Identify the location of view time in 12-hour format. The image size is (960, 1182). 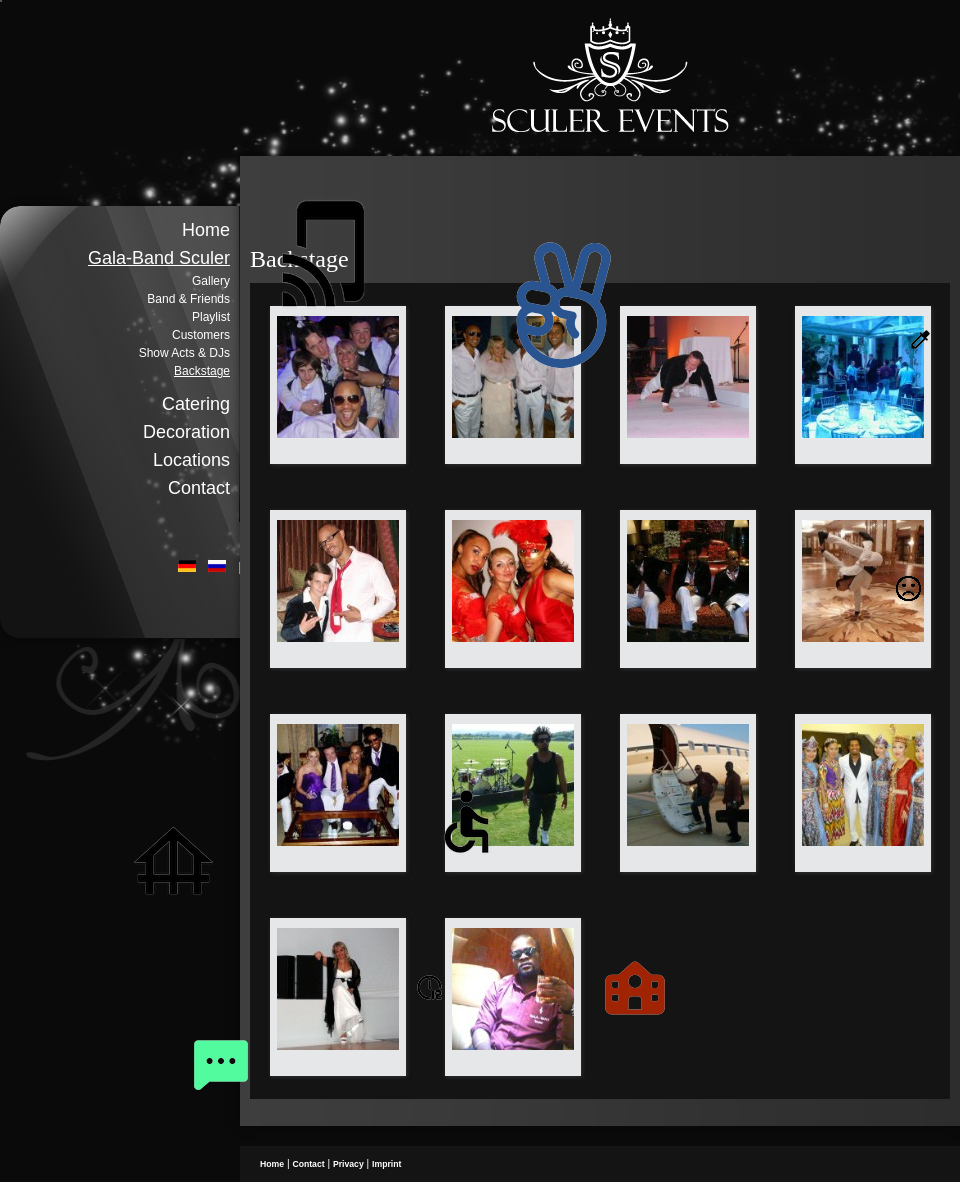
(429, 987).